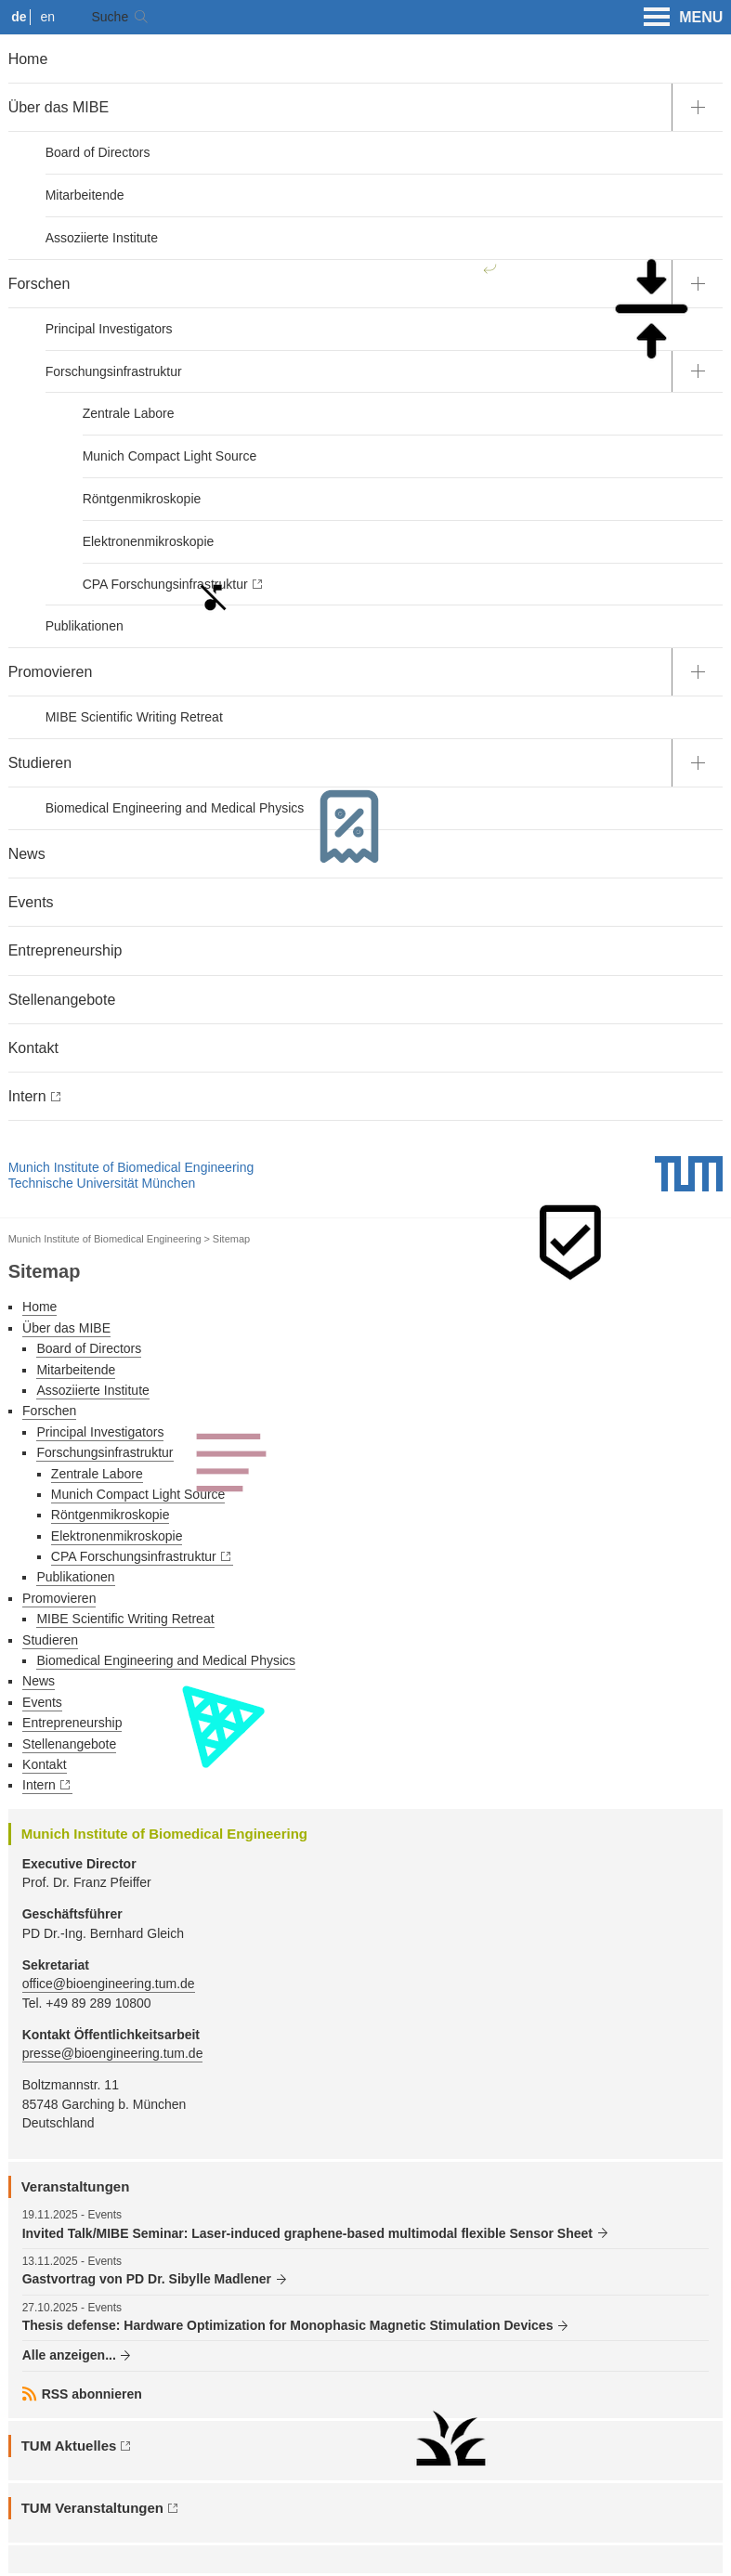  Describe the element at coordinates (221, 1724) in the screenshot. I see `three.js library or 3D graphics project` at that location.